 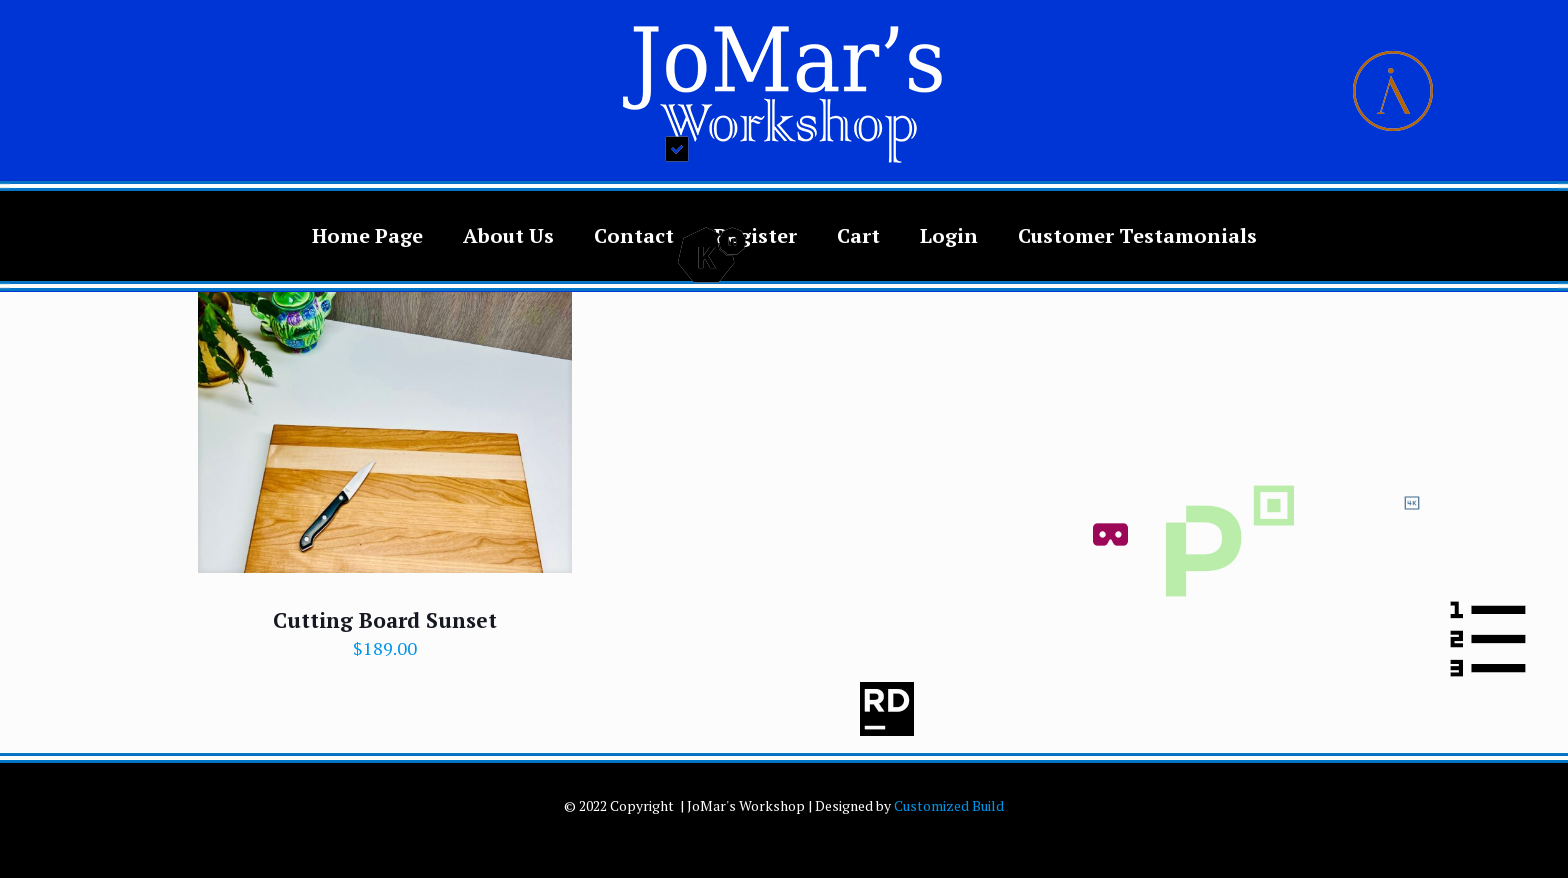 I want to click on mark task as complete, so click(x=677, y=149).